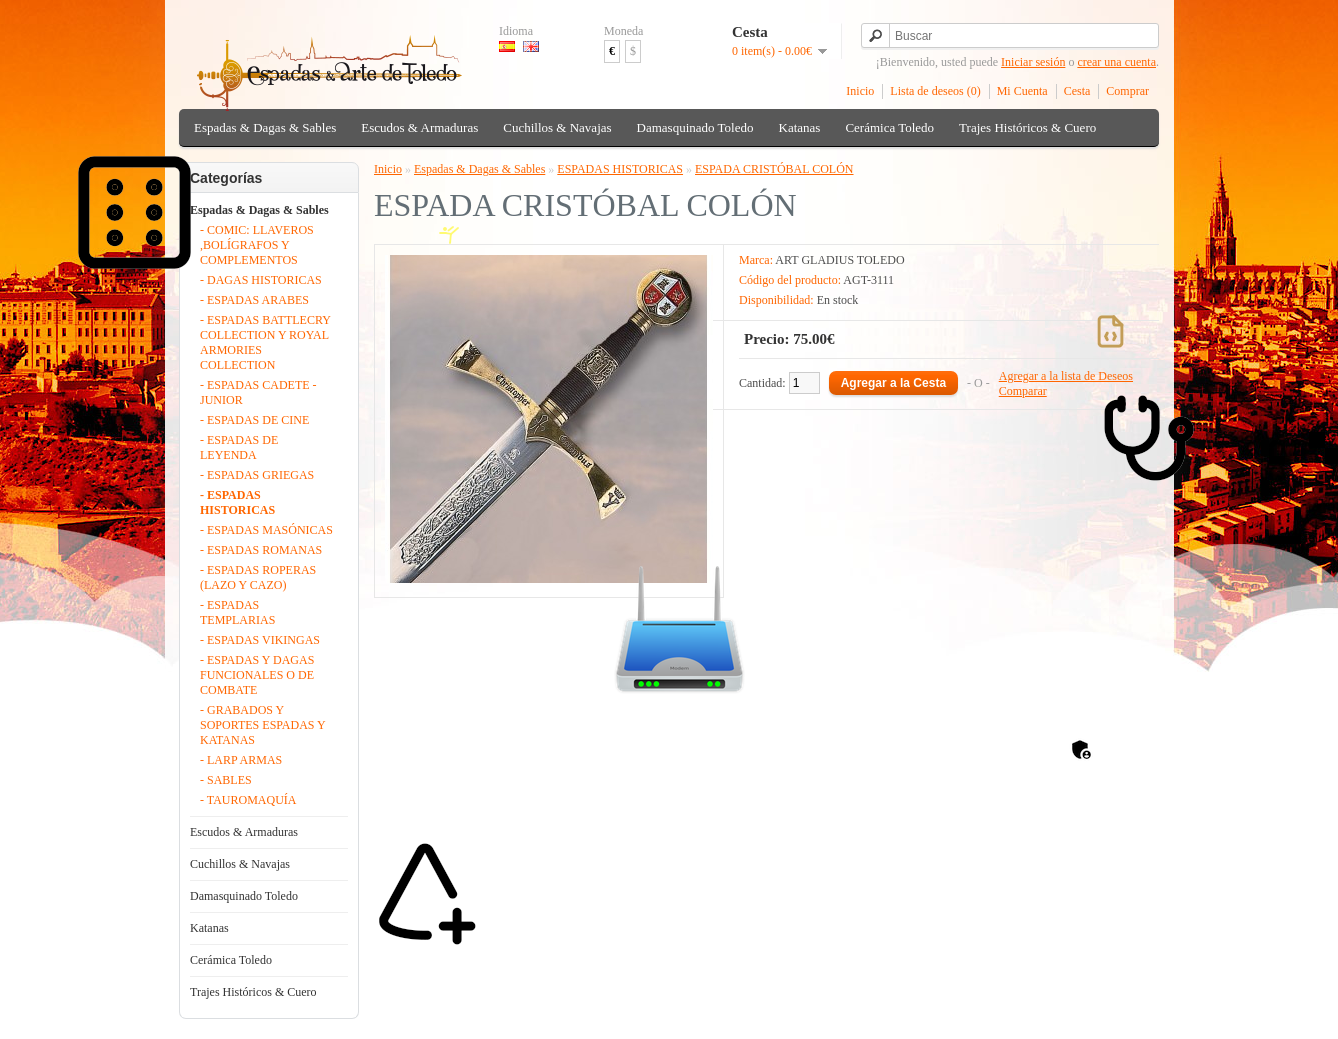 The height and width of the screenshot is (1039, 1338). Describe the element at coordinates (425, 894) in the screenshot. I see `add a new cone or marker` at that location.